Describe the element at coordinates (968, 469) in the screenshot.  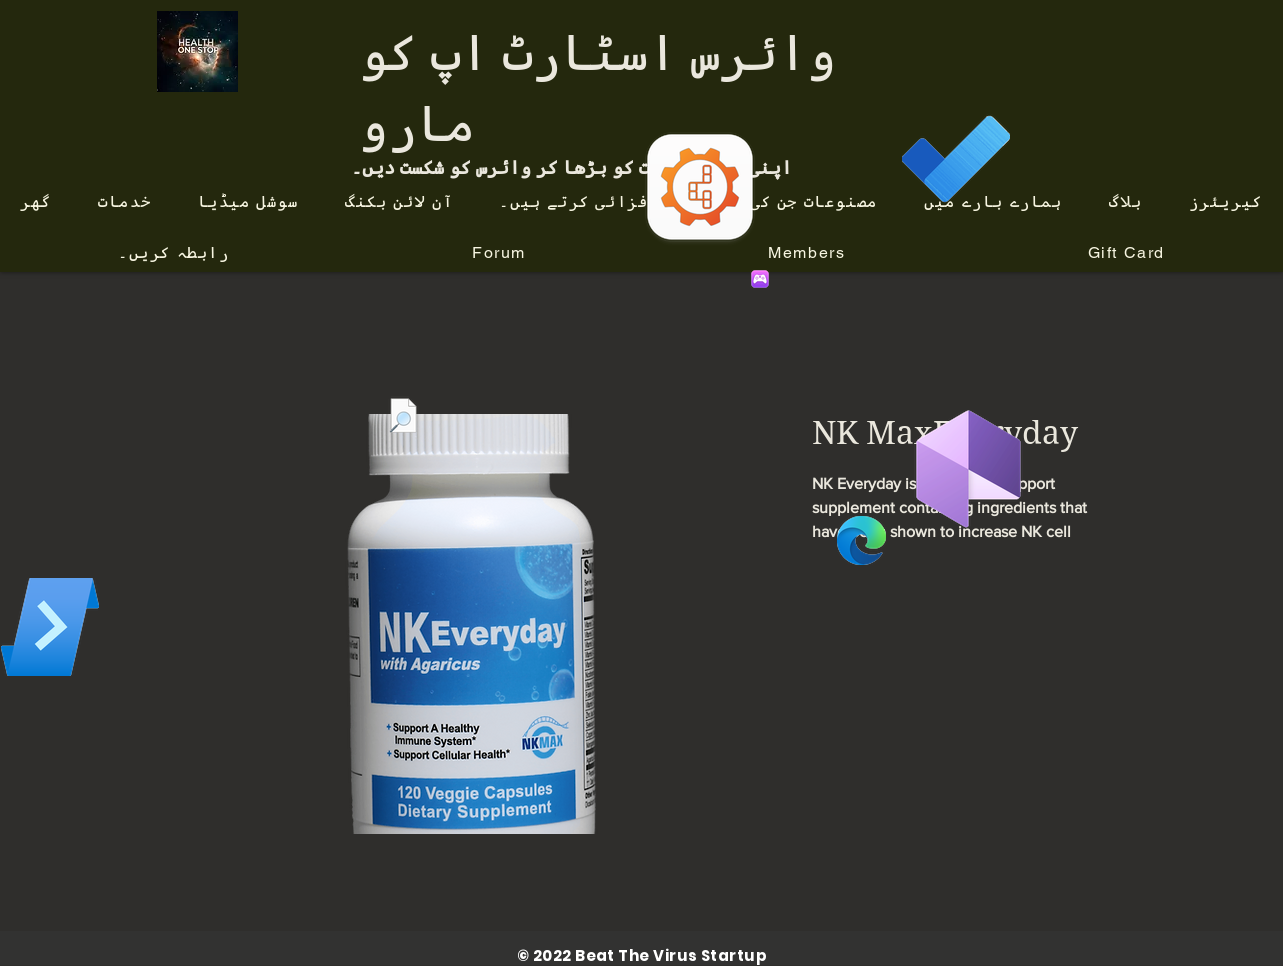
I see `open layout or design application` at that location.